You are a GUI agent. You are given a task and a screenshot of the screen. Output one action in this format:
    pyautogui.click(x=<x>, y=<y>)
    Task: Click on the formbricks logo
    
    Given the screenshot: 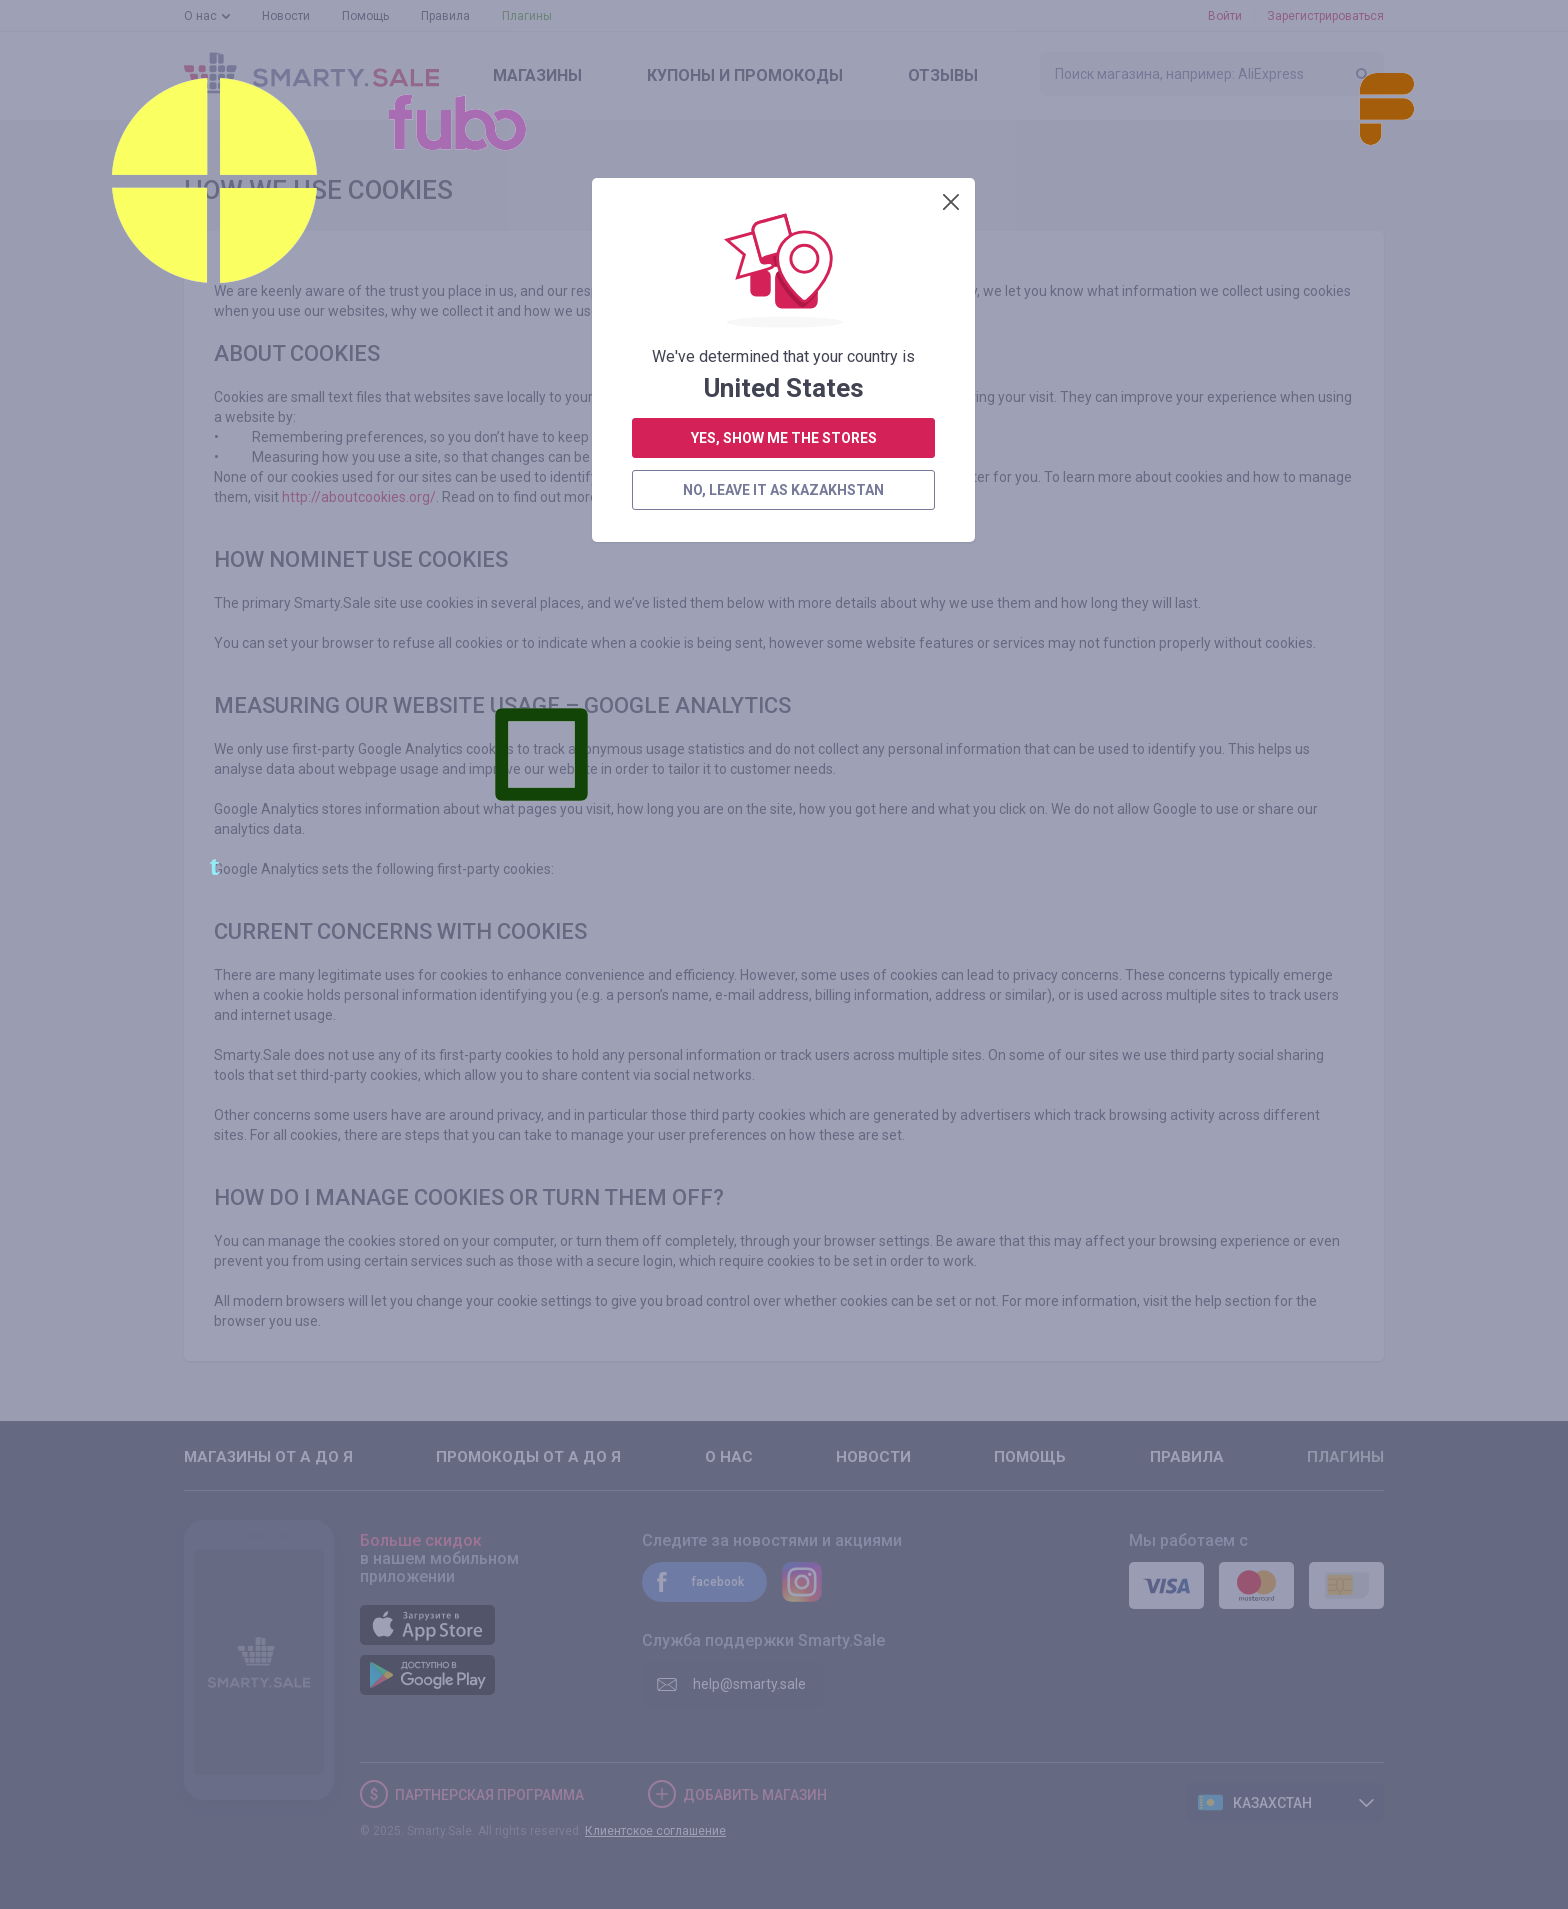 What is the action you would take?
    pyautogui.click(x=1387, y=109)
    